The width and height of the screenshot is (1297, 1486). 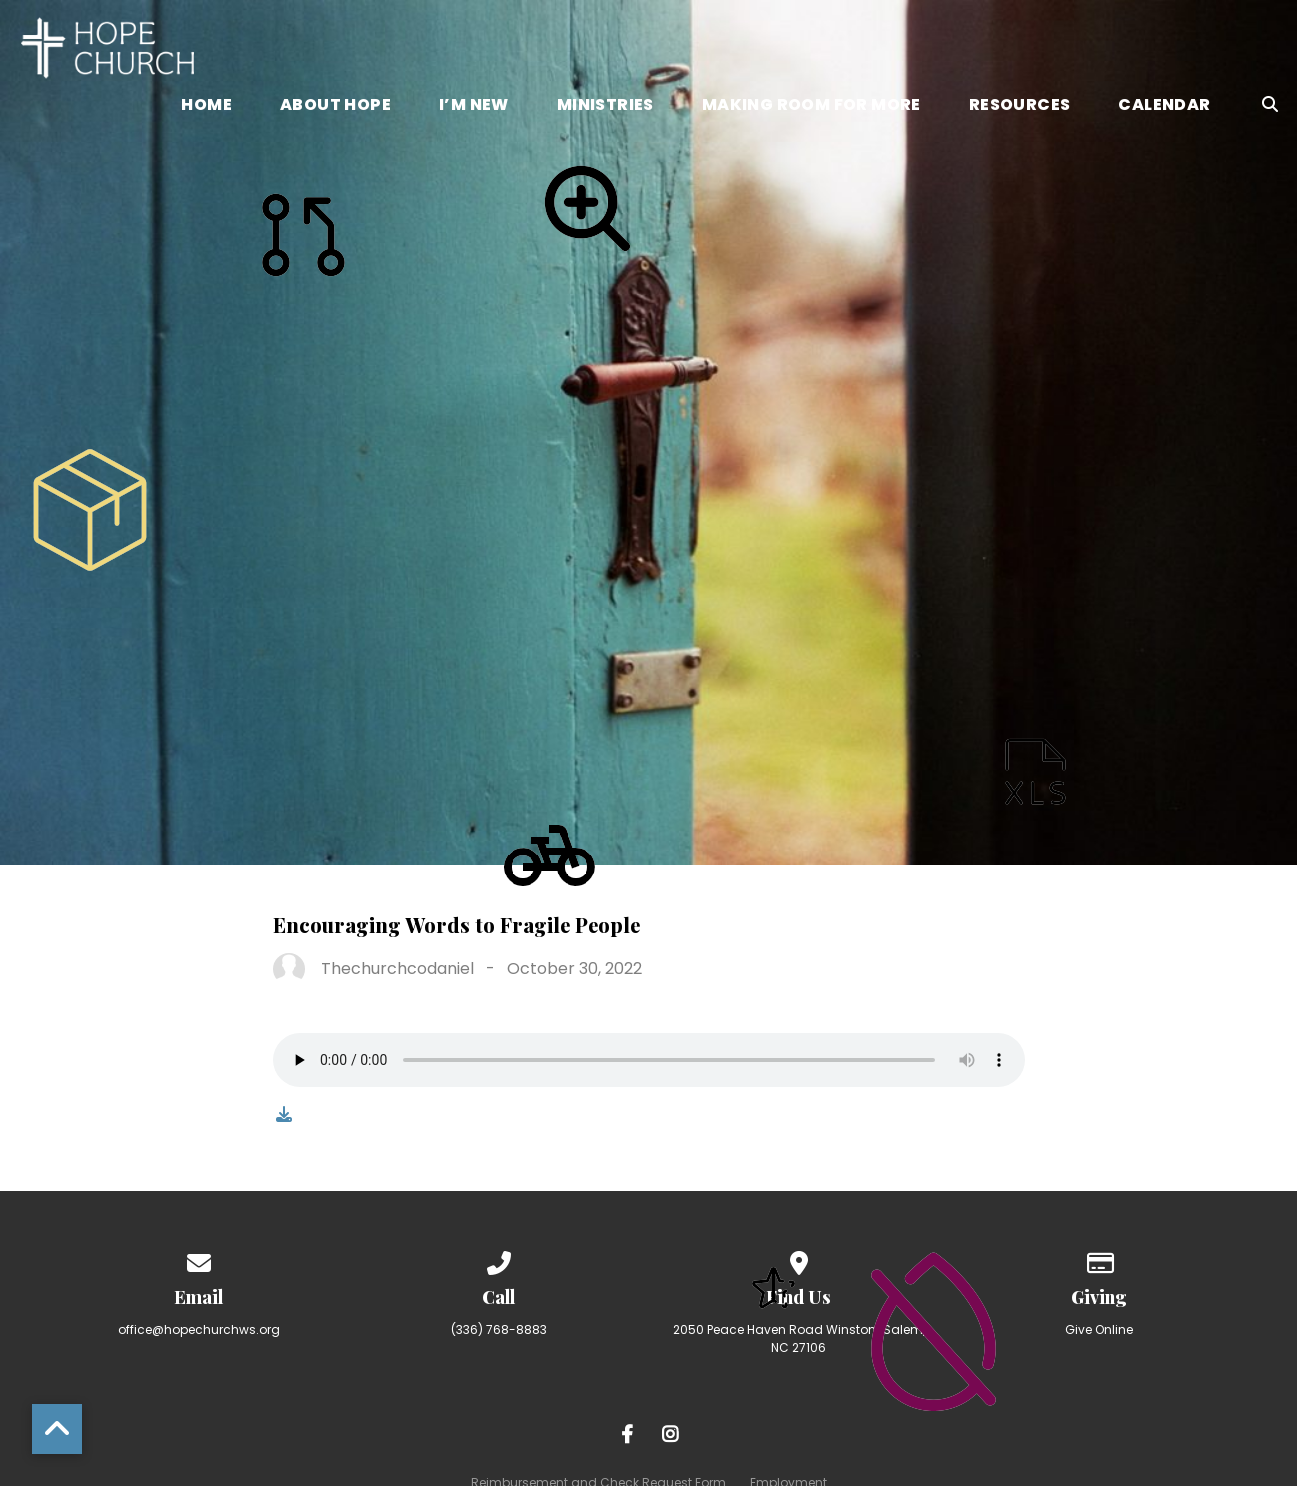 What do you see at coordinates (90, 510) in the screenshot?
I see `view package or shipment details` at bounding box center [90, 510].